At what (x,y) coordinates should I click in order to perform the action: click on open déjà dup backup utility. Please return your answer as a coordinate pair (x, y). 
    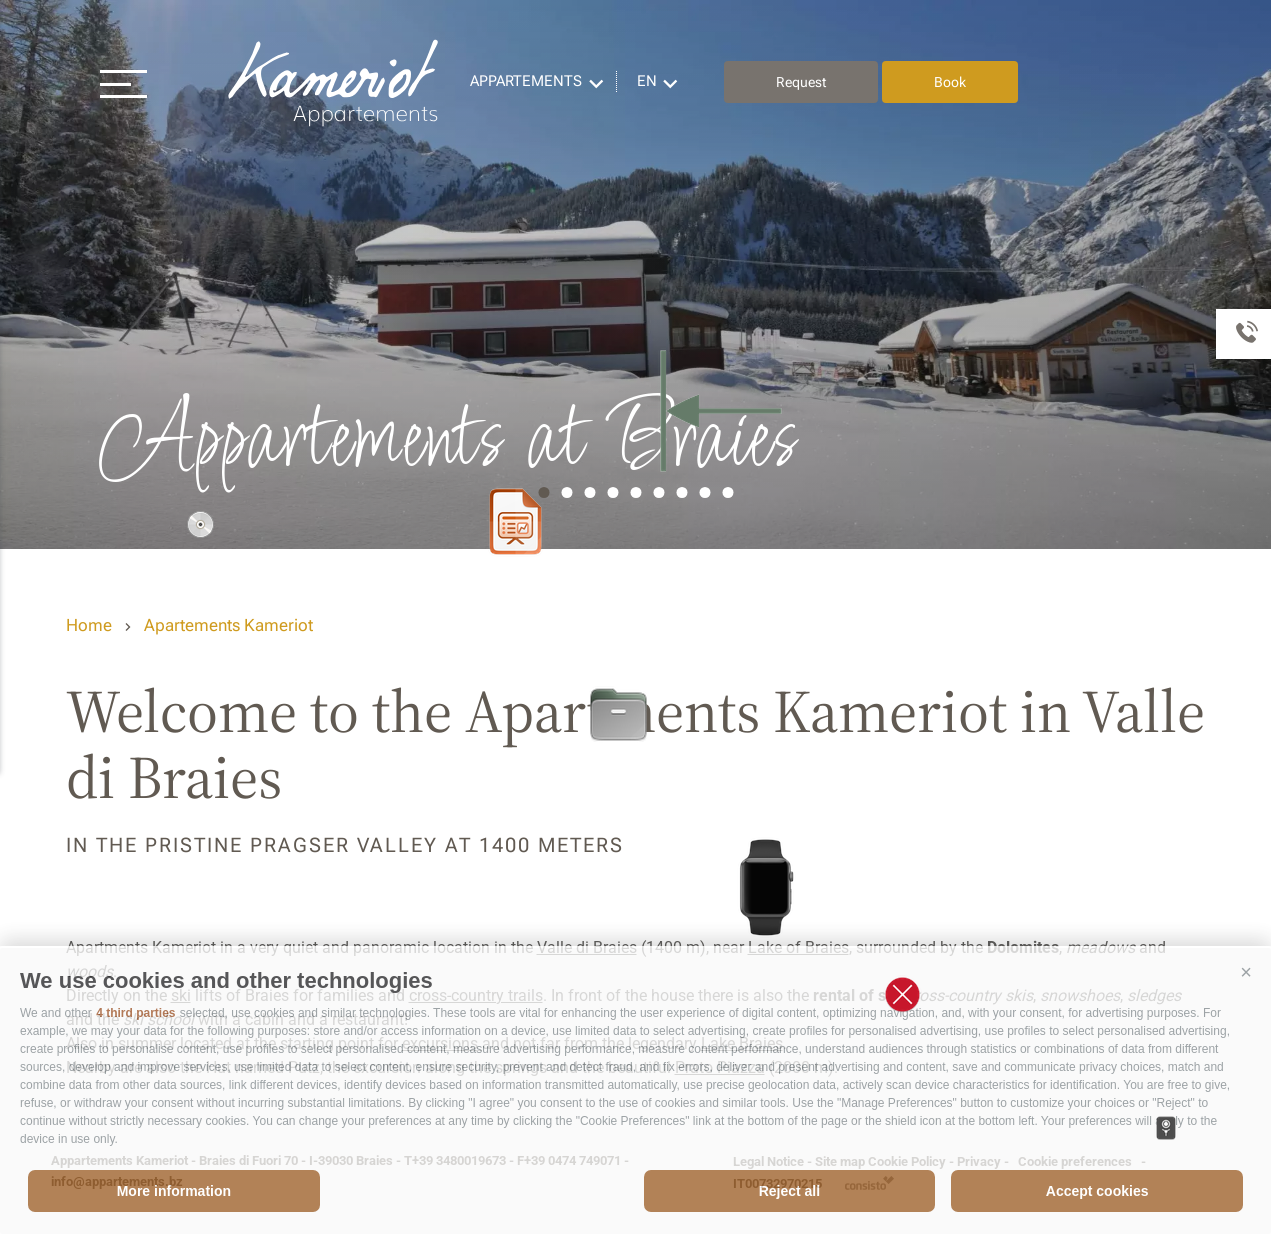
    Looking at the image, I should click on (1166, 1128).